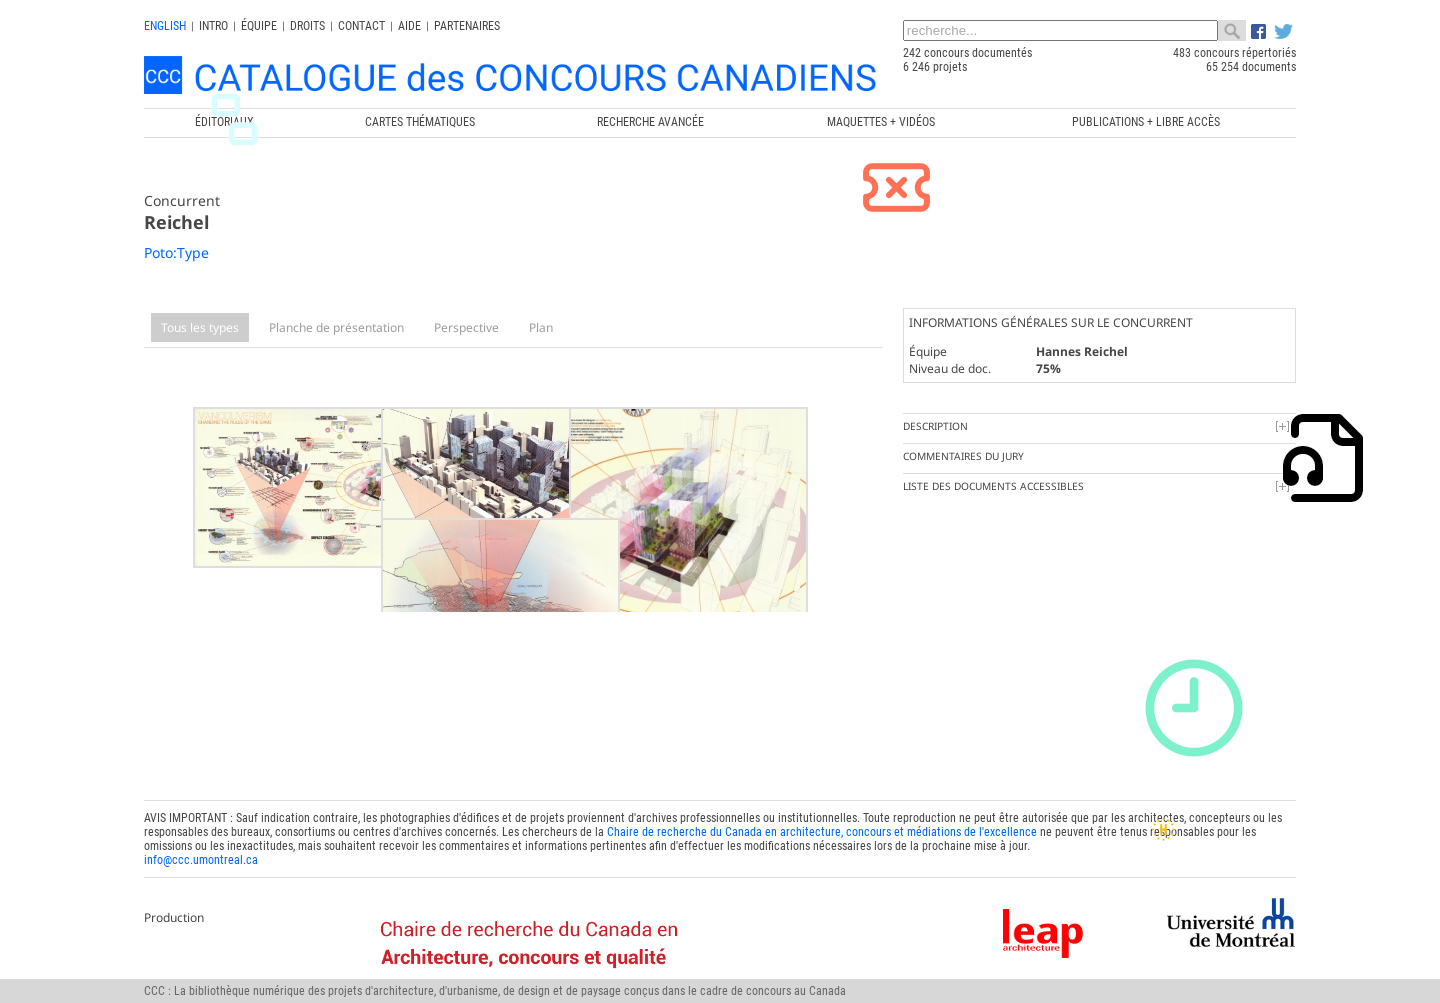 Image resolution: width=1440 pixels, height=1003 pixels. Describe the element at coordinates (1194, 708) in the screenshot. I see `view current time` at that location.